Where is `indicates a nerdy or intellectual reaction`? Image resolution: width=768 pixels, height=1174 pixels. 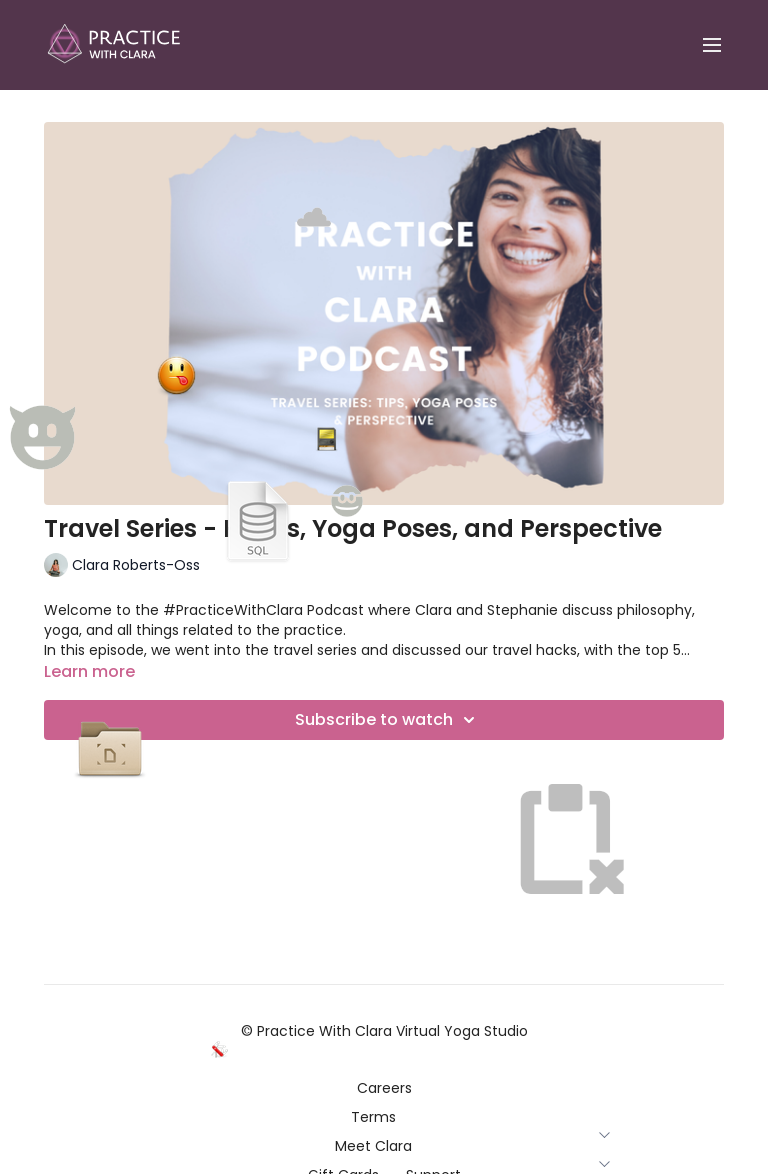 indicates a nerdy or intellectual reaction is located at coordinates (347, 501).